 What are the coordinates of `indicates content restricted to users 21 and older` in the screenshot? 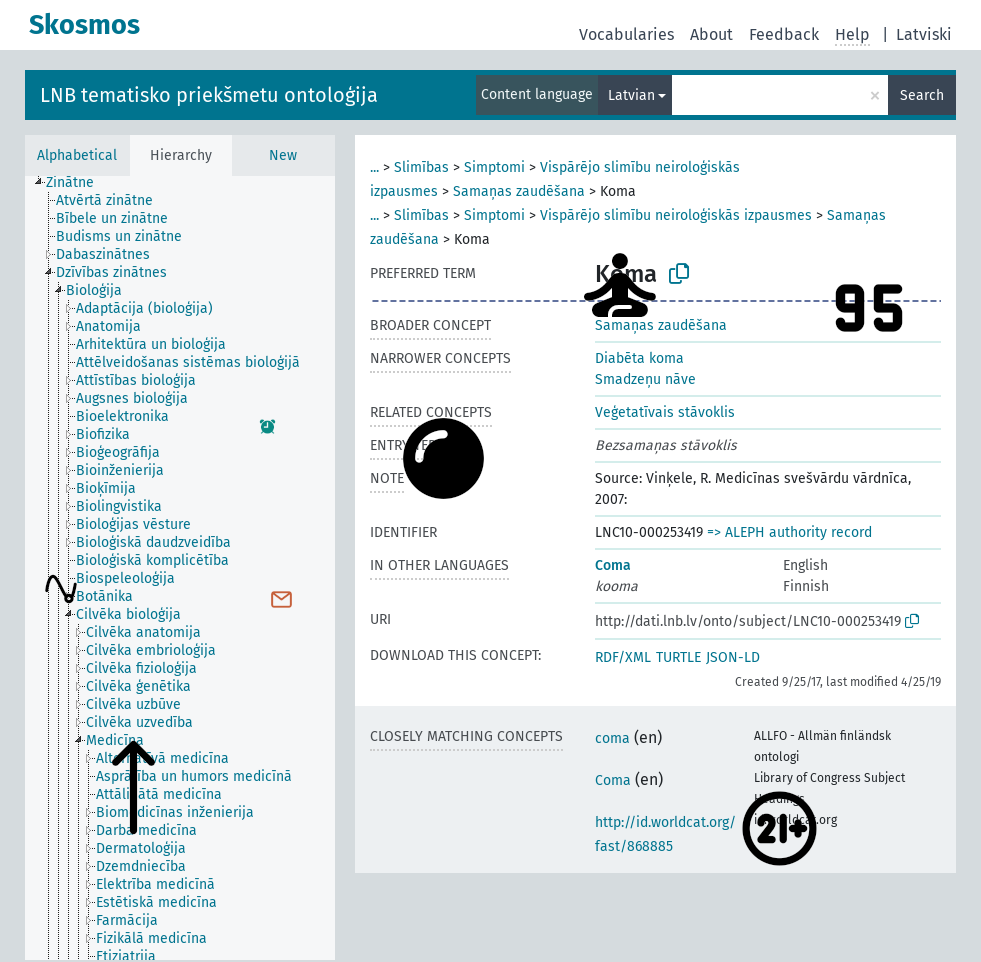 It's located at (779, 828).